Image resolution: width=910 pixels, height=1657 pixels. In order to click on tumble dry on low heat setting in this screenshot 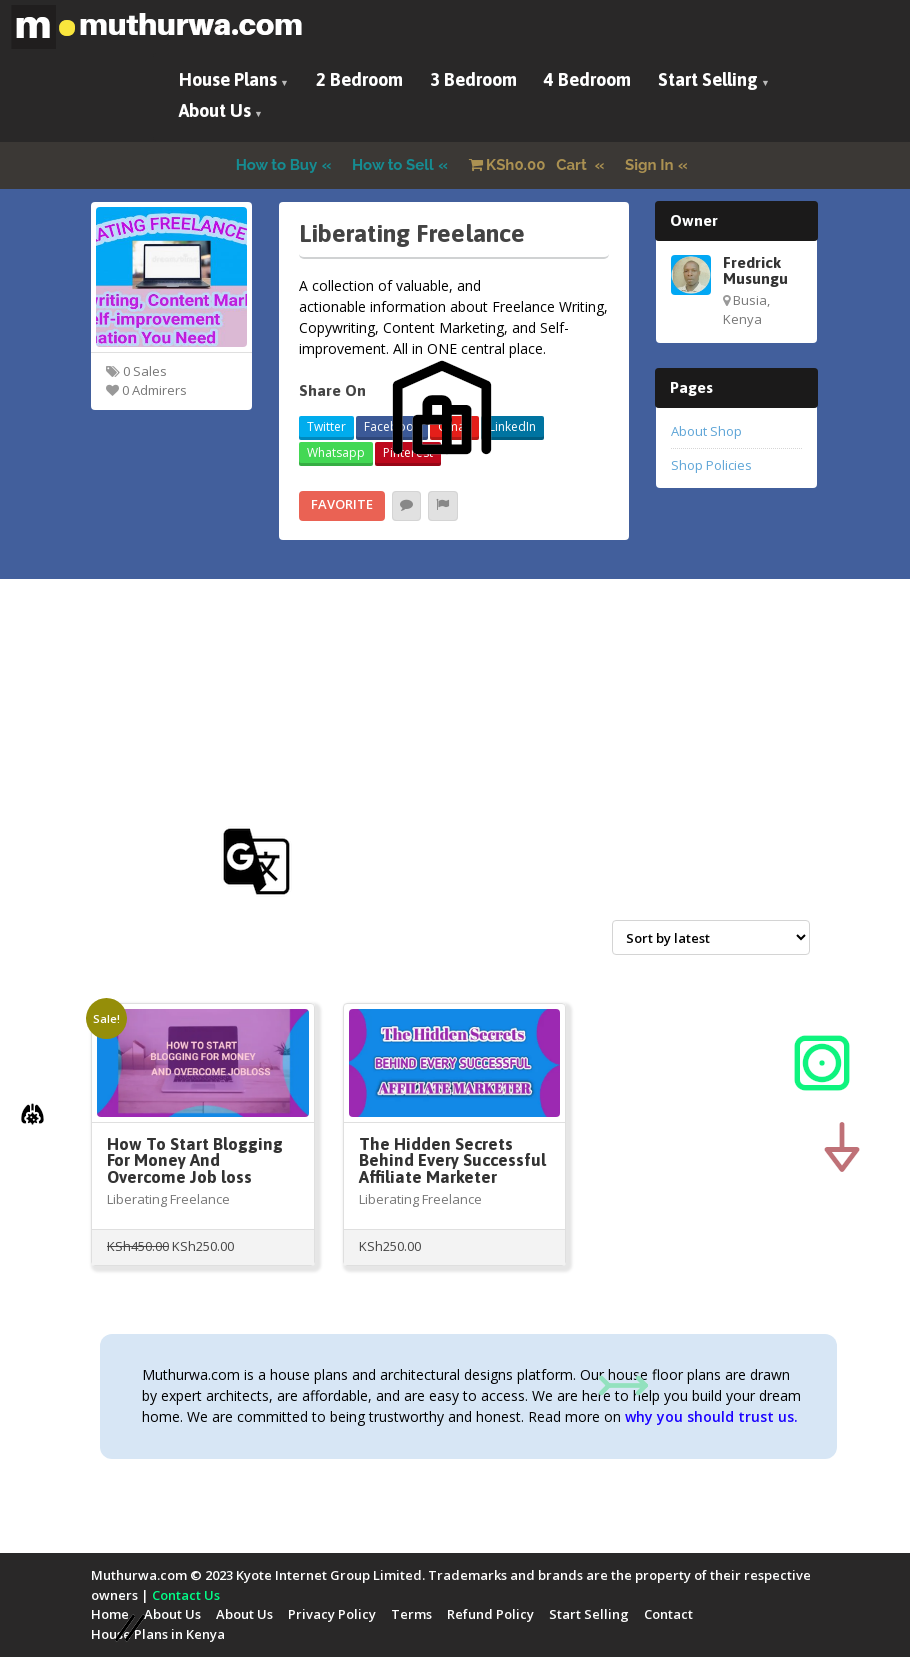, I will do `click(822, 1063)`.